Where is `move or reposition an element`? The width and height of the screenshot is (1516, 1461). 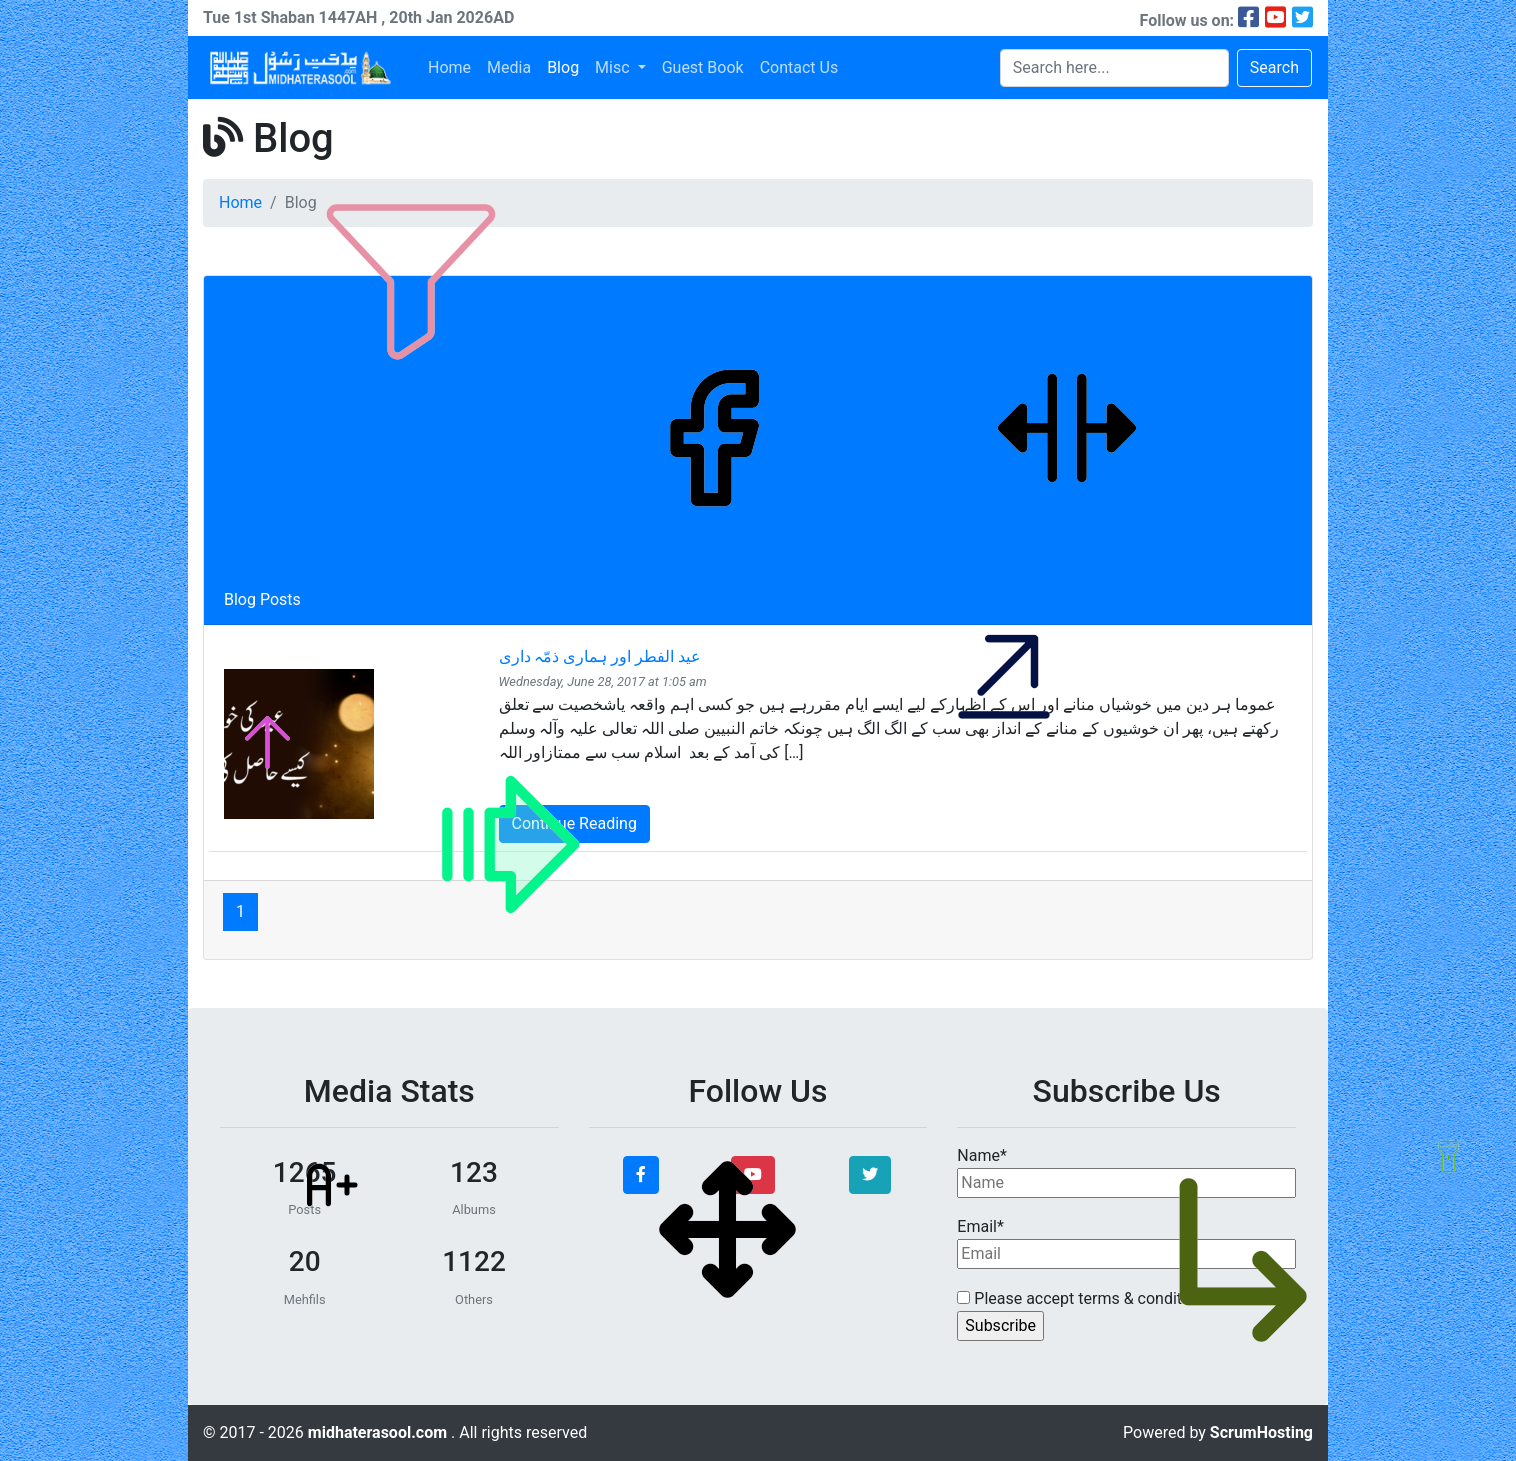
move or reposition an element is located at coordinates (727, 1229).